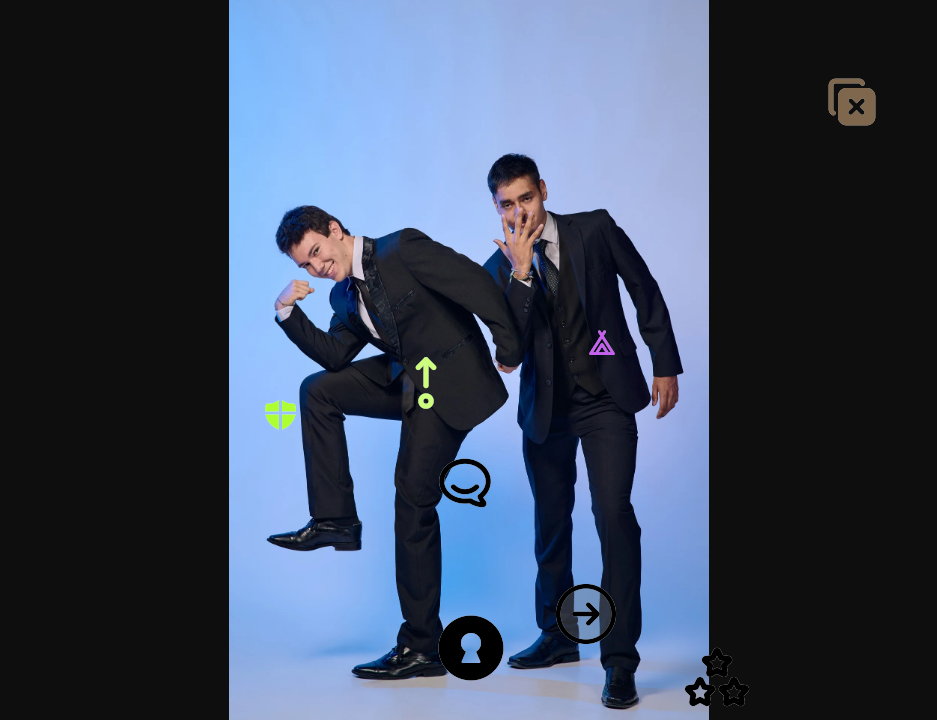 This screenshot has height=720, width=937. Describe the element at coordinates (717, 677) in the screenshot. I see `view ratings or reviews` at that location.